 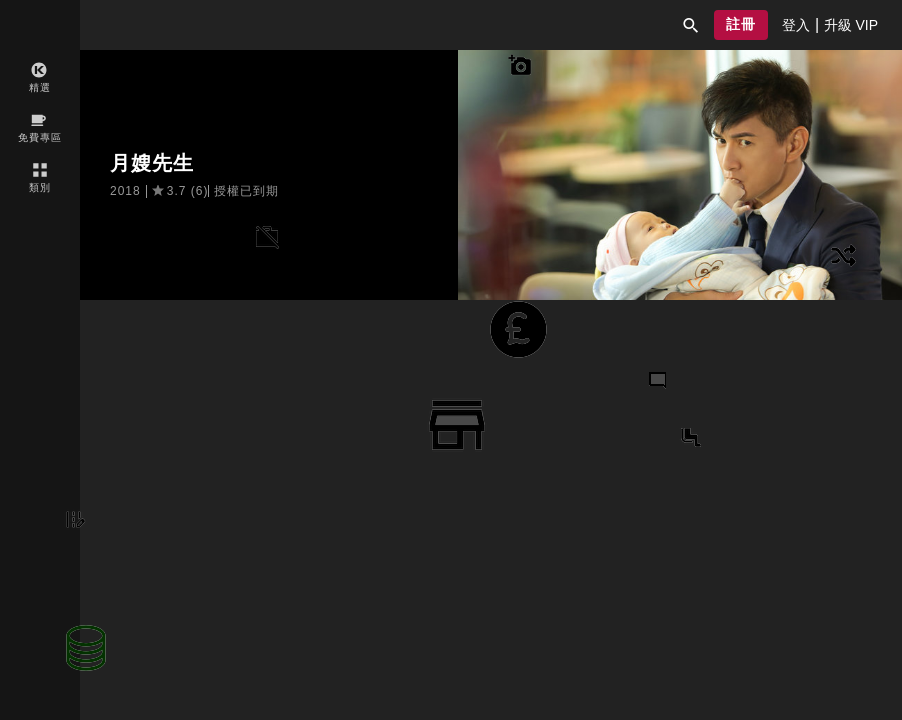 I want to click on standard legroom seat option, so click(x=690, y=437).